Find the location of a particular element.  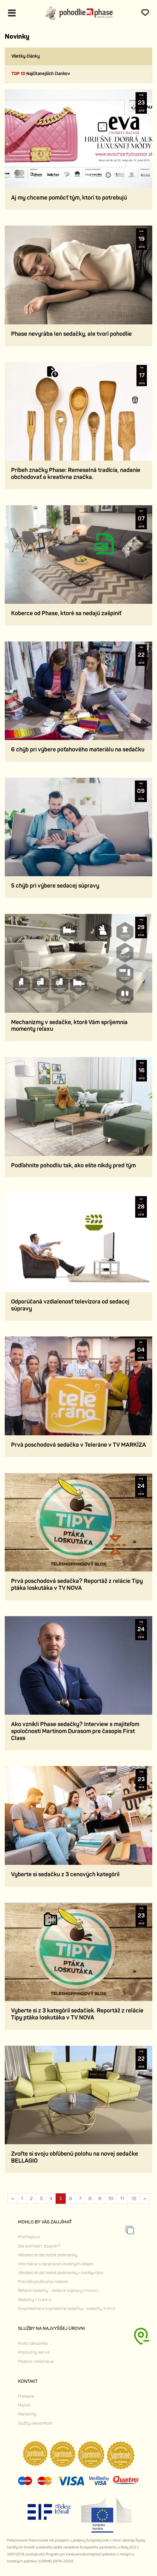

remove a saved location is located at coordinates (141, 2336).